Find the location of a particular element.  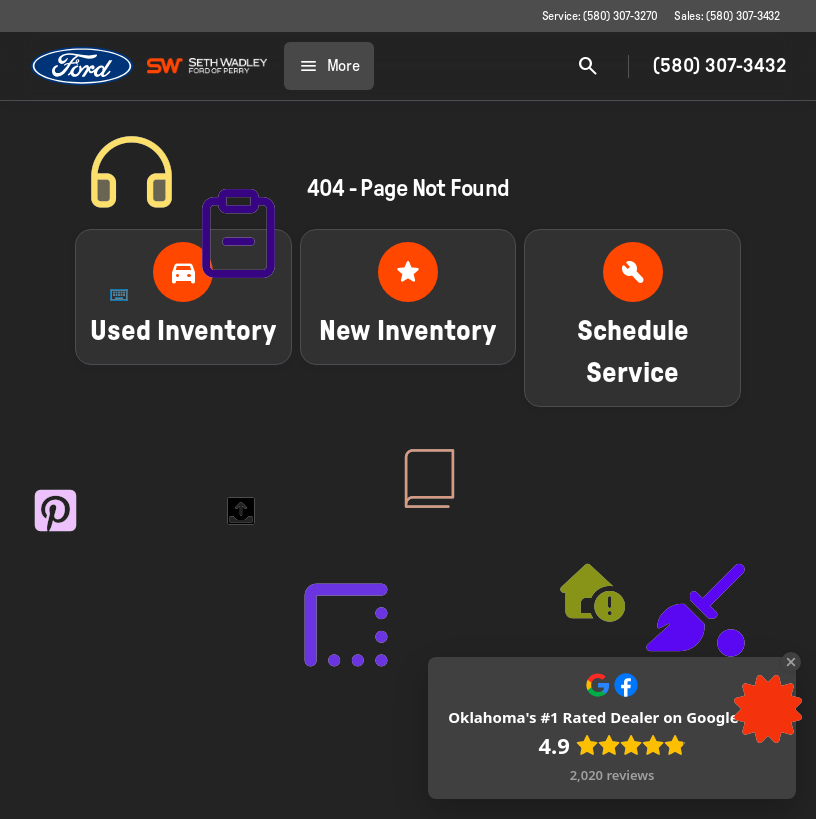

indicates a certified or verified status is located at coordinates (768, 709).